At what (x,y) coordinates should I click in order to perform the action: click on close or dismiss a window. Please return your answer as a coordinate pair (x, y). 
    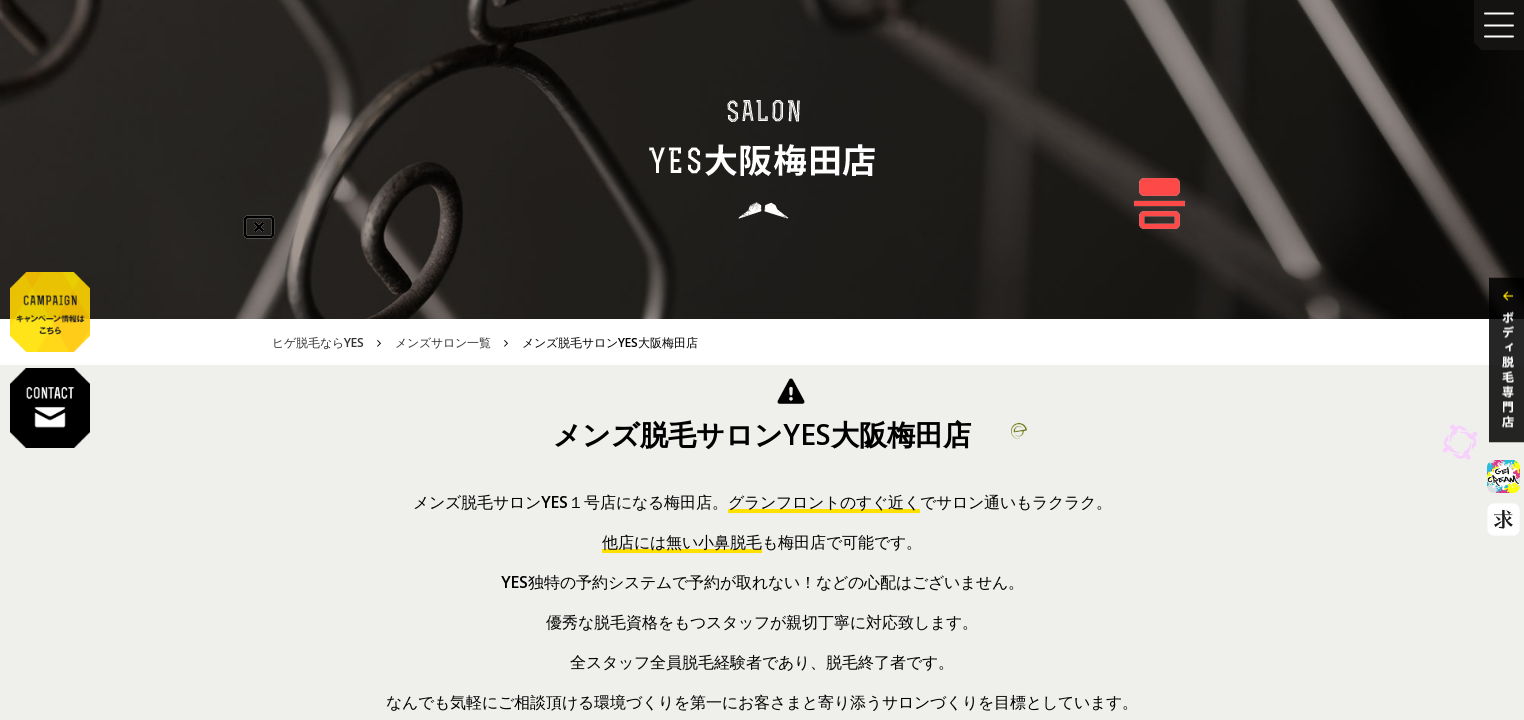
    Looking at the image, I should click on (259, 227).